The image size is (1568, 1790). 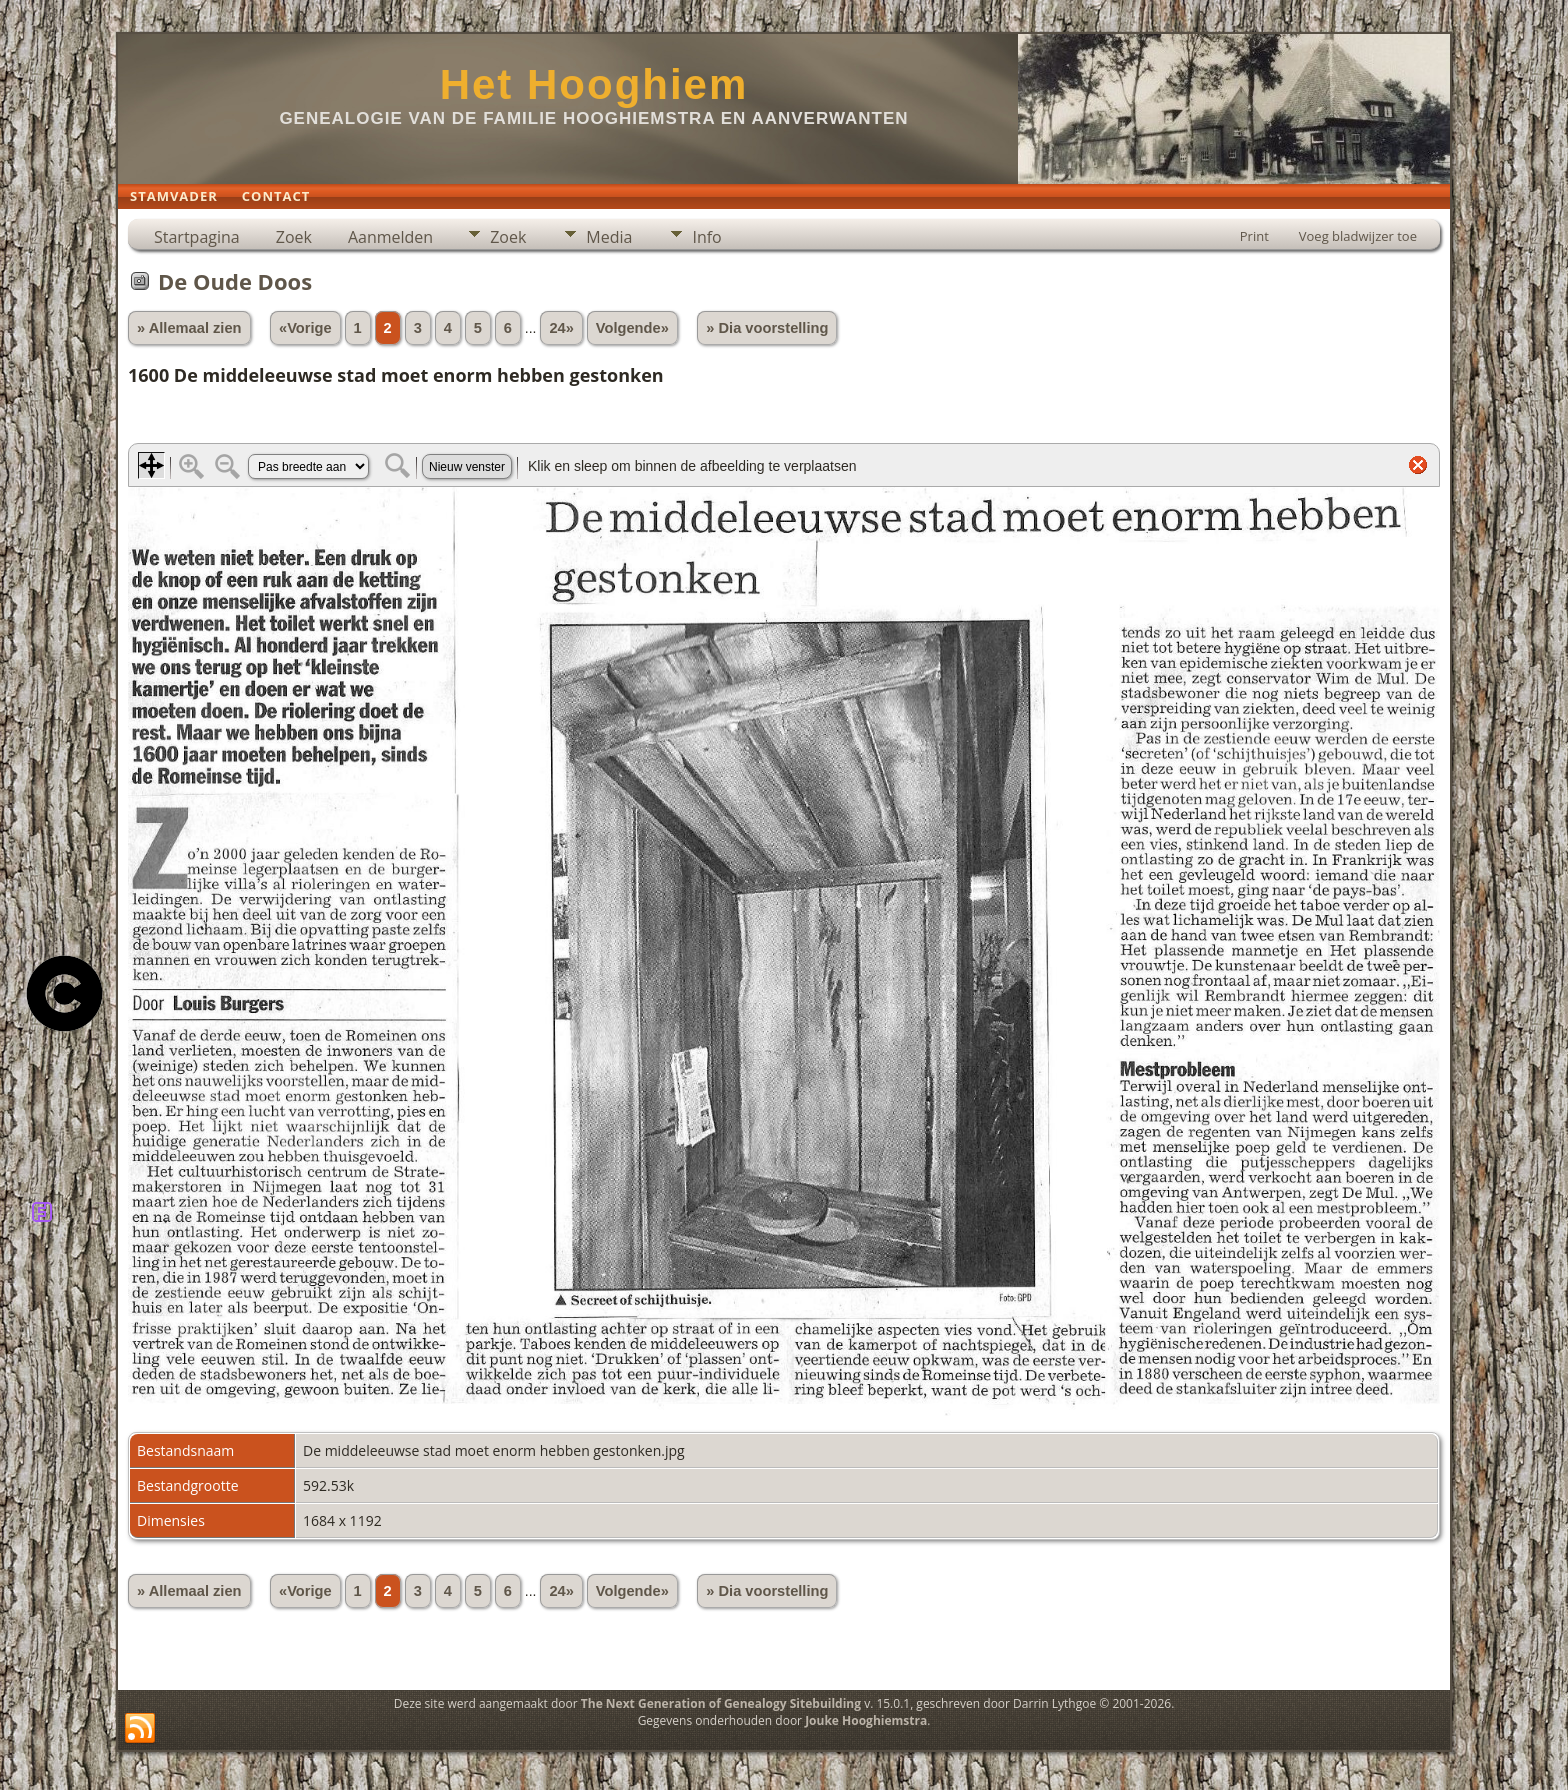 I want to click on open friendica social network, so click(x=42, y=1212).